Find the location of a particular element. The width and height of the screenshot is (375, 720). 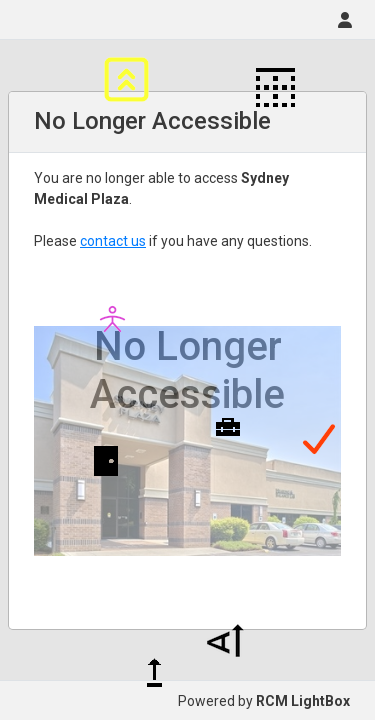

view door sensor status is located at coordinates (106, 461).